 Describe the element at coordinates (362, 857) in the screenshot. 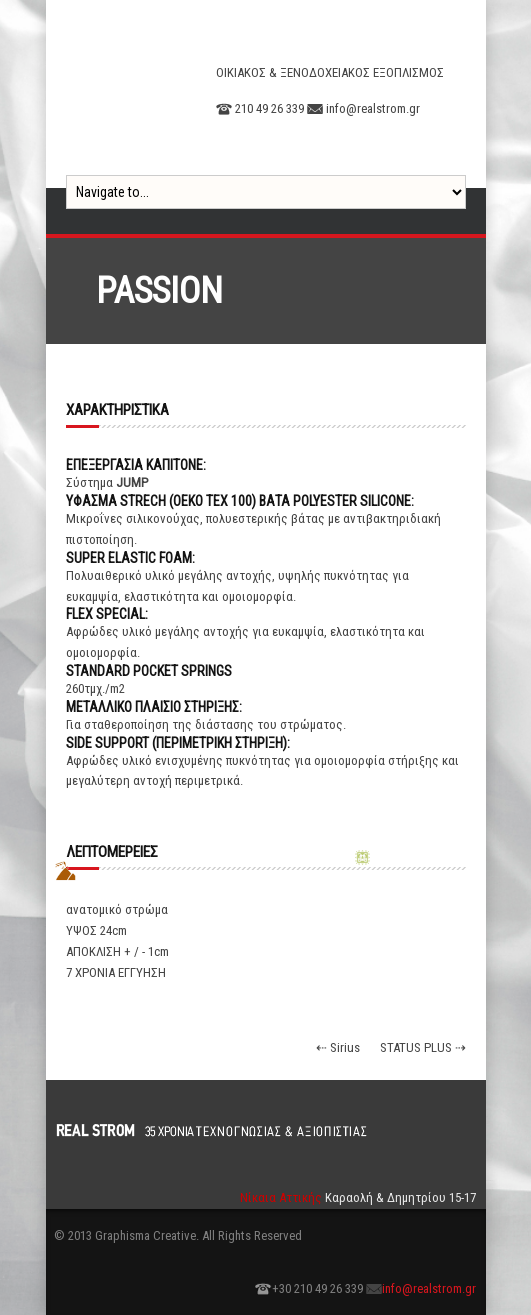

I see `thwomp enemy character from super mario games` at that location.